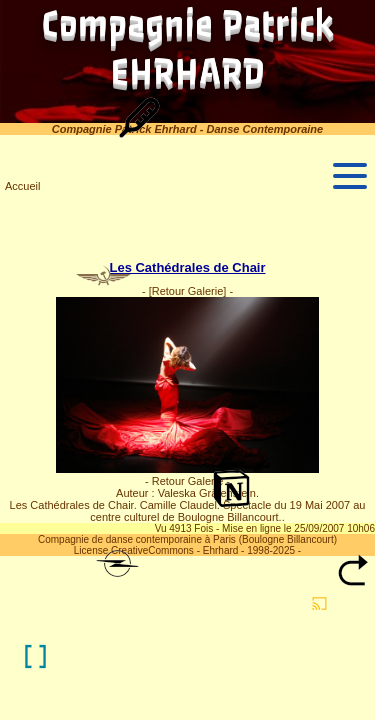 The height and width of the screenshot is (720, 375). I want to click on access code editor or development tools, so click(35, 656).